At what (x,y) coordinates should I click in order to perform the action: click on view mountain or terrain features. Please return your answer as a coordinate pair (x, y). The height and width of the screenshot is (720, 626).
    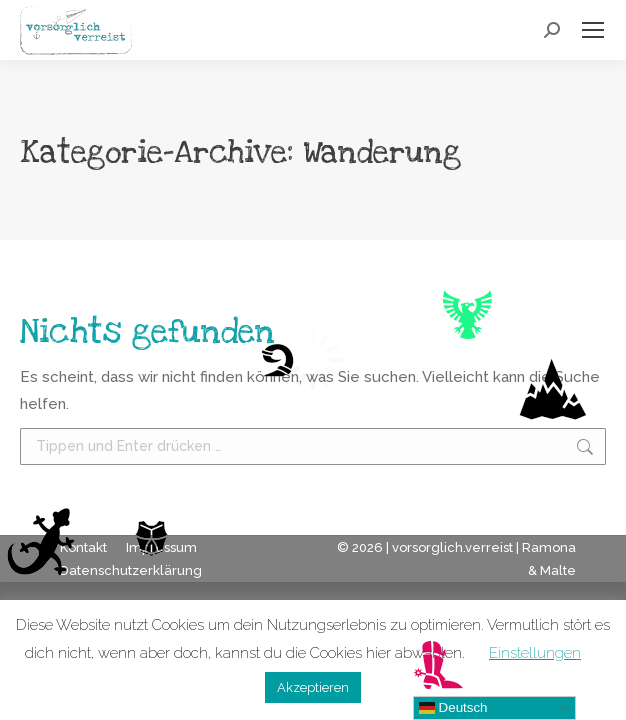
    Looking at the image, I should click on (553, 392).